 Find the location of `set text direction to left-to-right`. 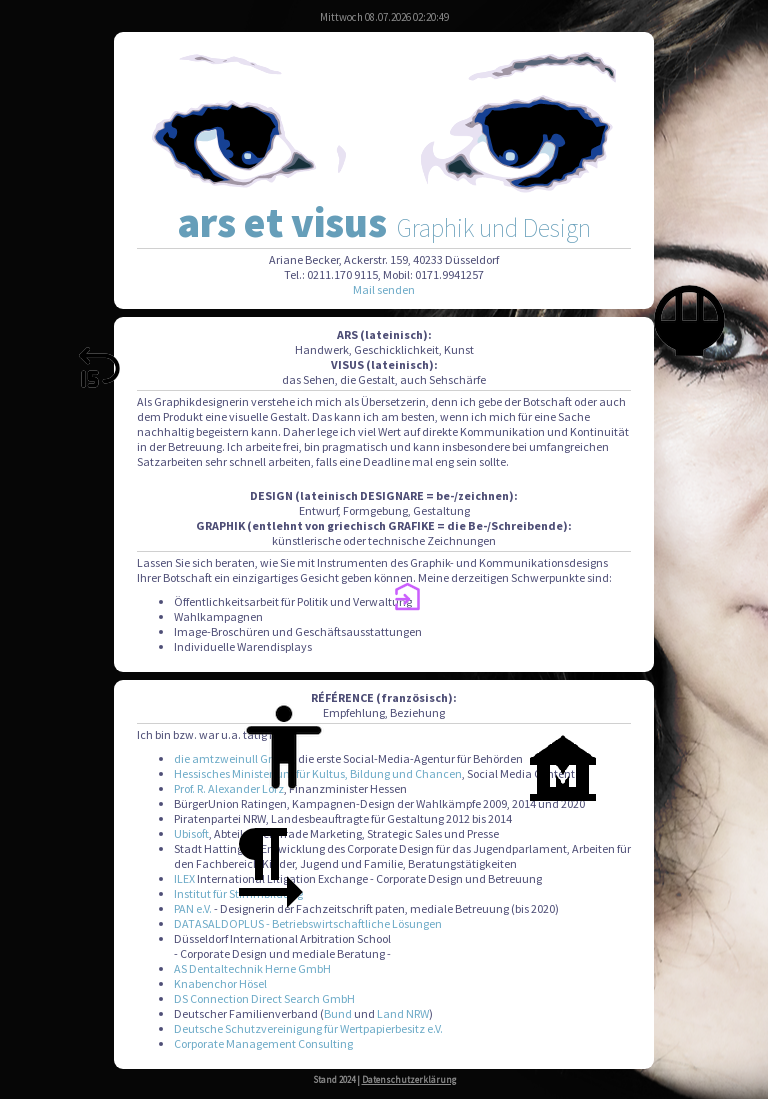

set text direction to left-to-right is located at coordinates (267, 868).